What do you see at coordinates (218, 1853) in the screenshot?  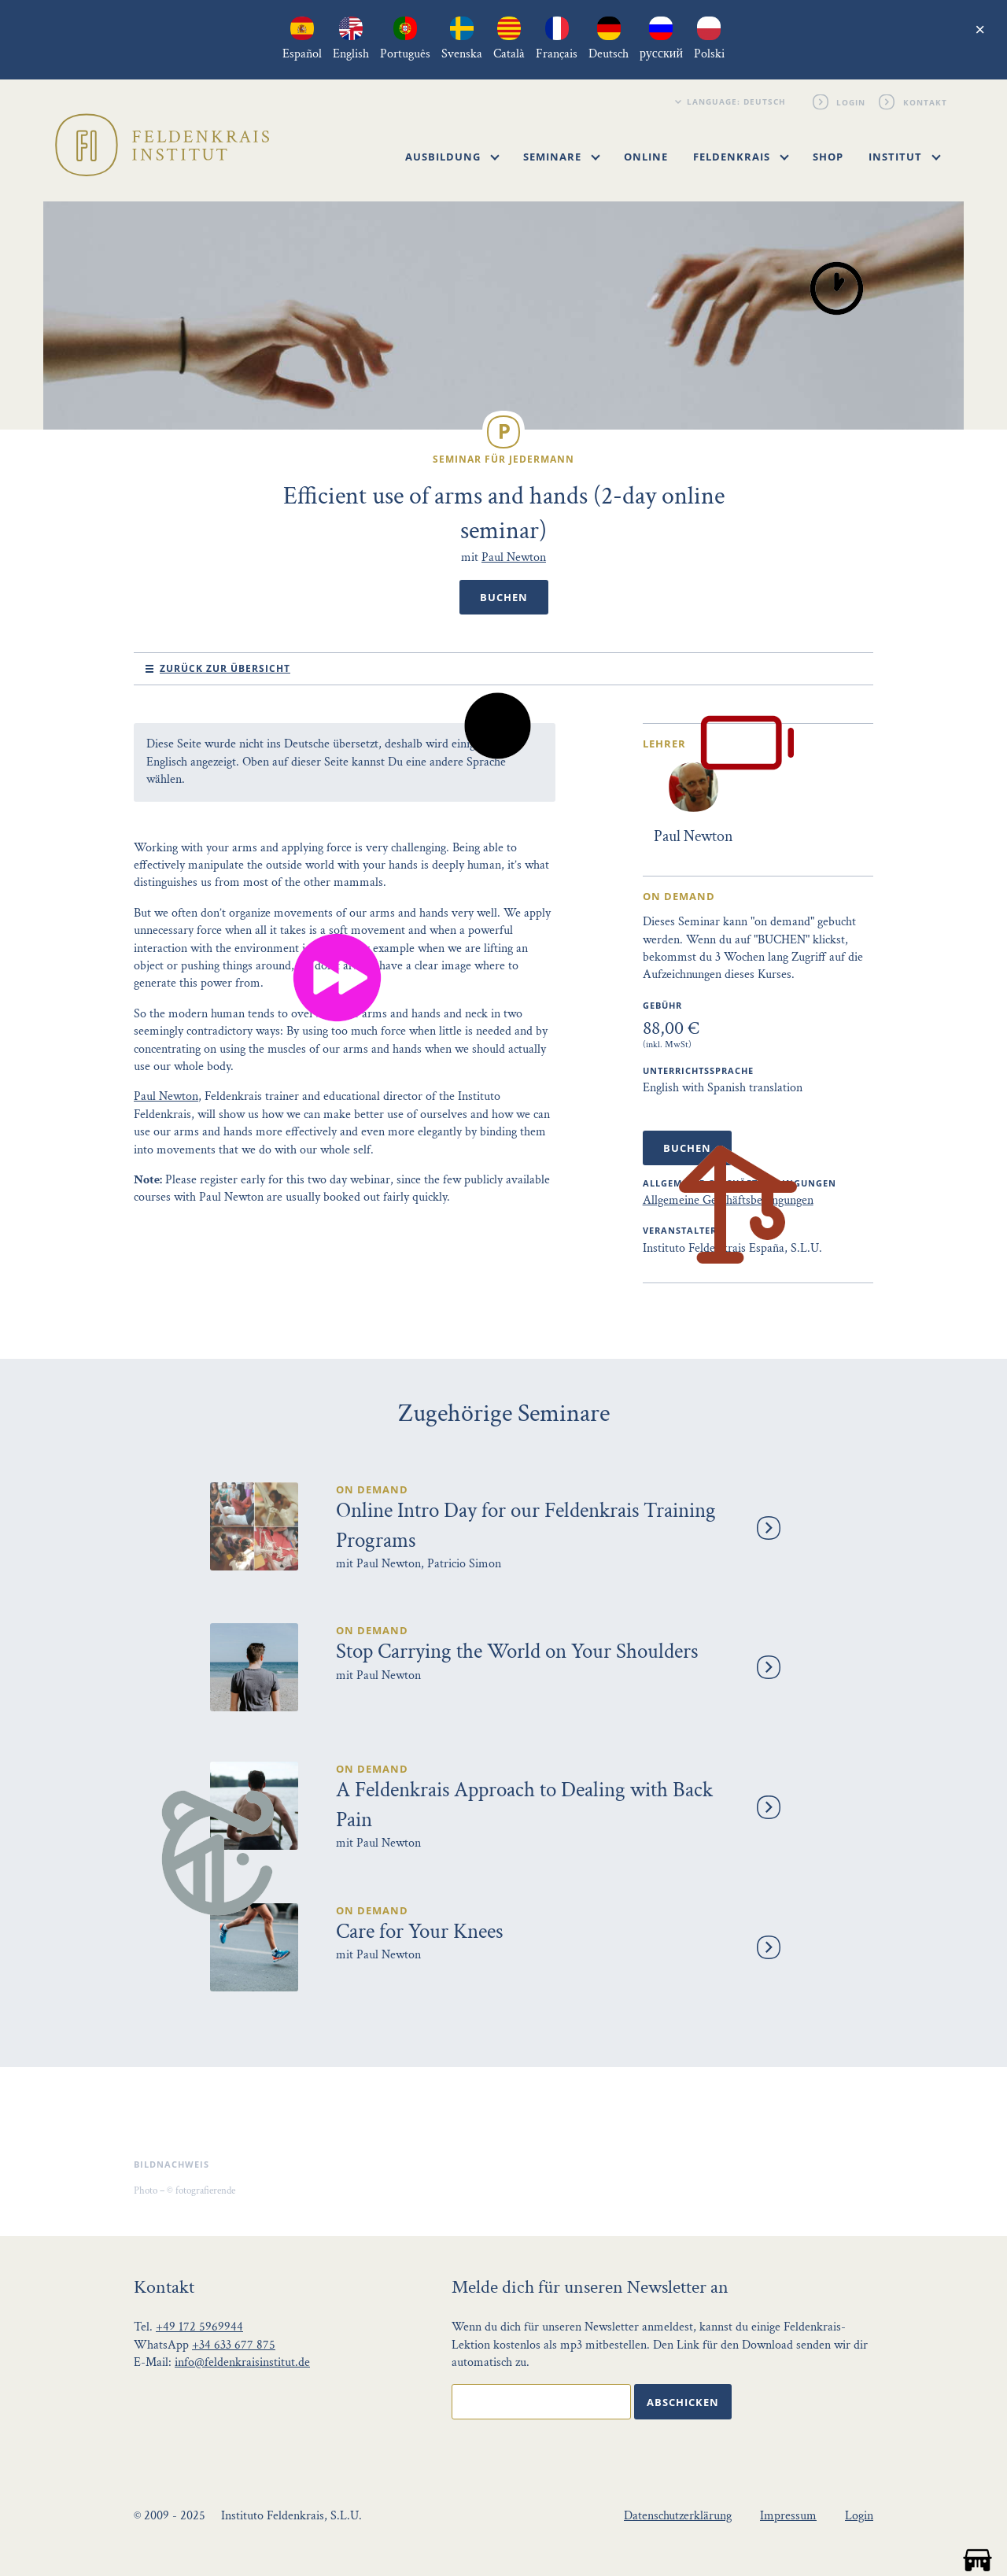 I see `open the New York Times app` at bounding box center [218, 1853].